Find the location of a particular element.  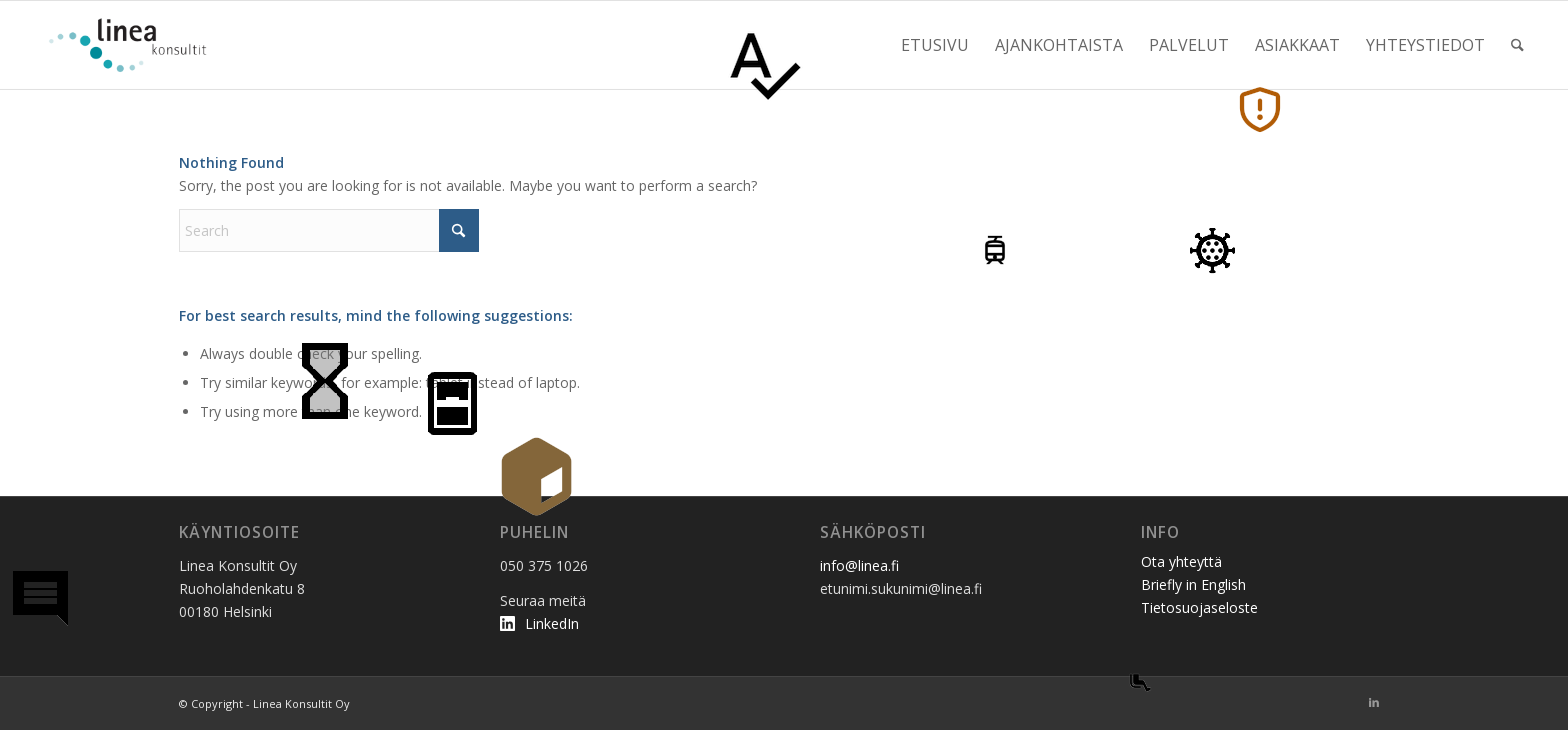

select extra legroom seating option is located at coordinates (1140, 683).